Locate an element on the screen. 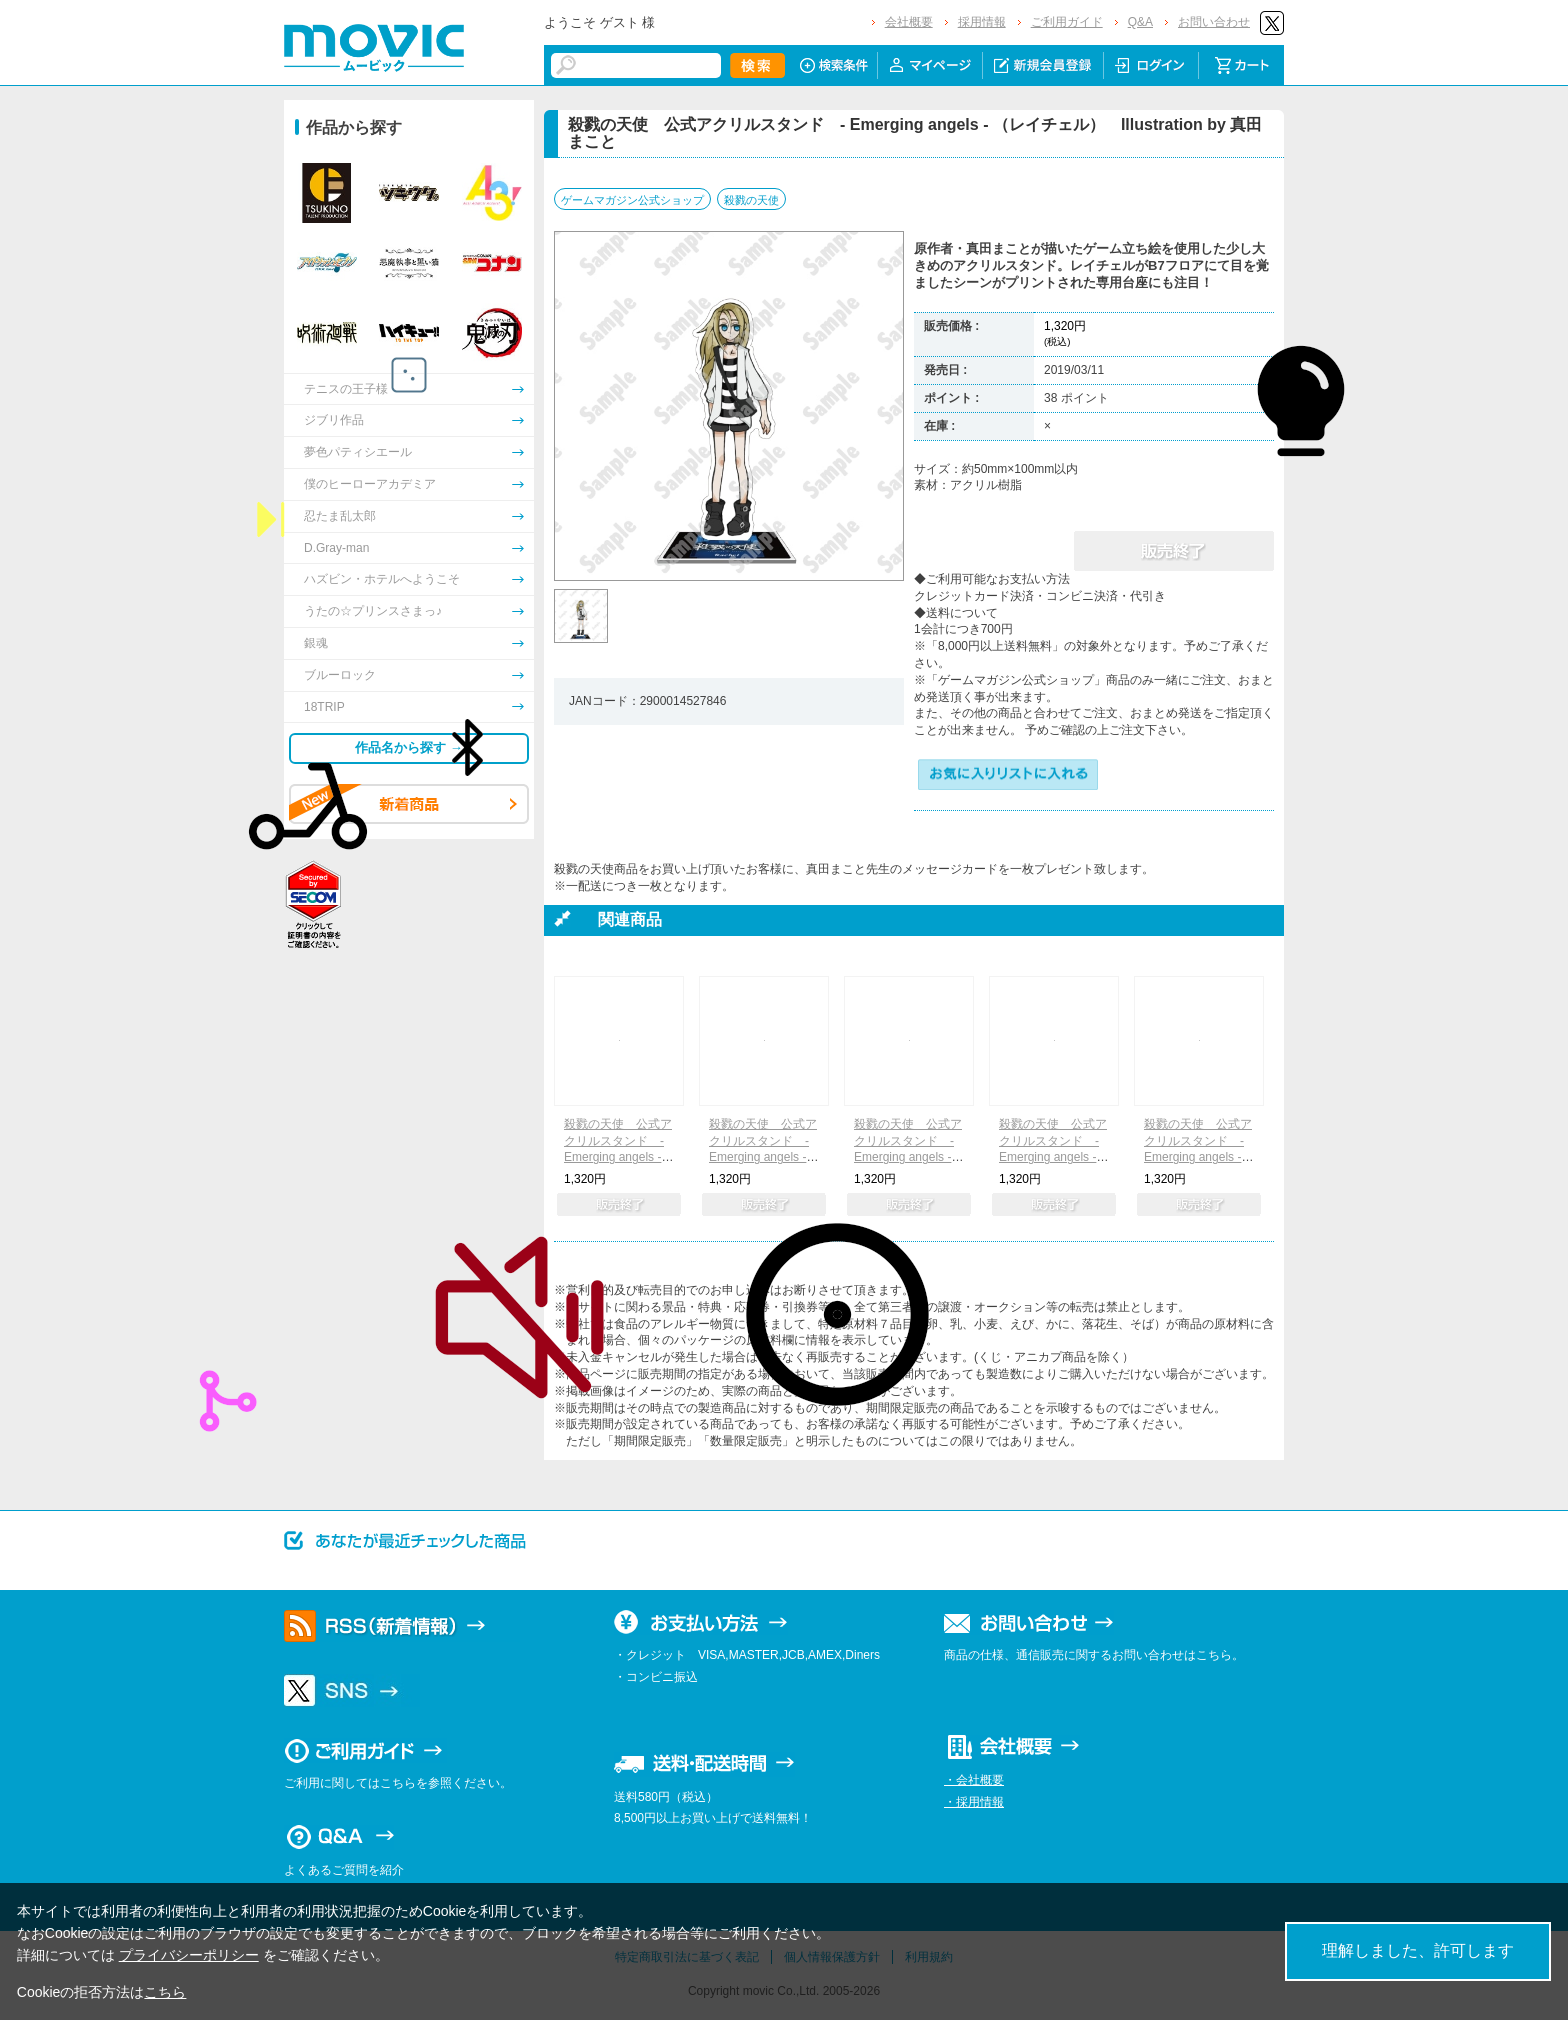 This screenshot has height=2020, width=1568. toggle bluetooth connectivity is located at coordinates (467, 747).